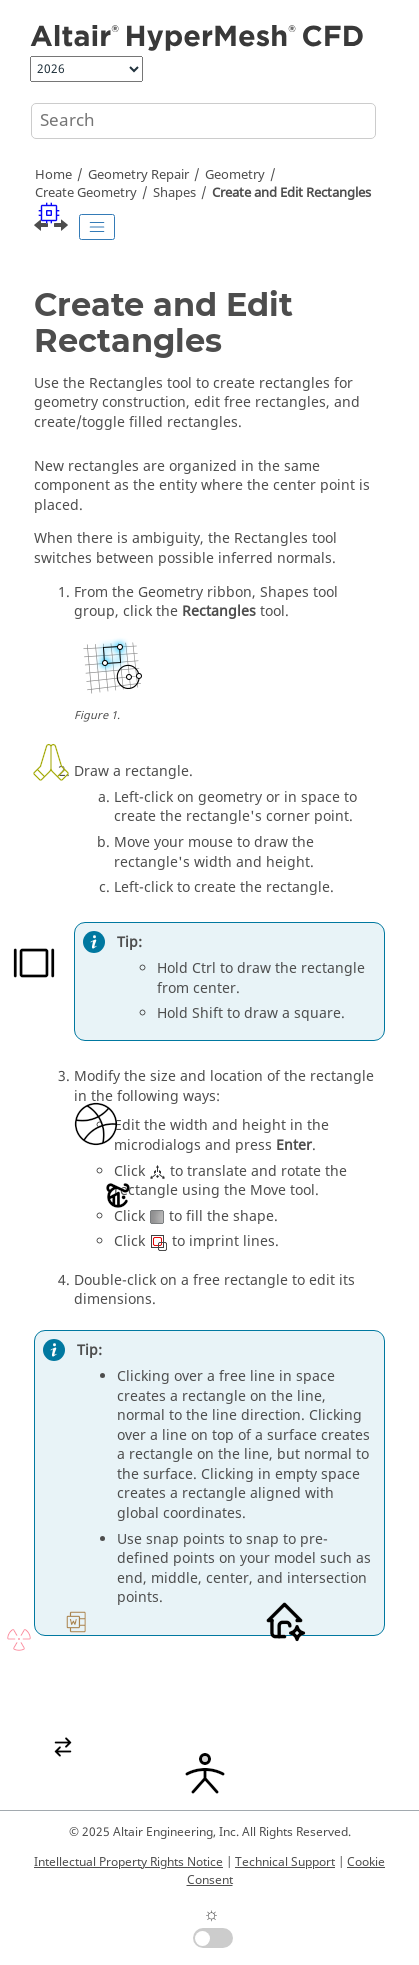 This screenshot has height=1965, width=419. What do you see at coordinates (49, 213) in the screenshot?
I see `view system processor information` at bounding box center [49, 213].